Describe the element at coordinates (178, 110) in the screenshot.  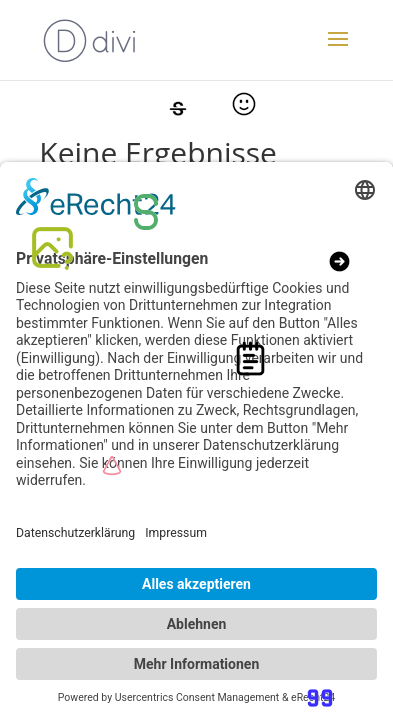
I see `apply strikethrough formatting to selected text` at that location.